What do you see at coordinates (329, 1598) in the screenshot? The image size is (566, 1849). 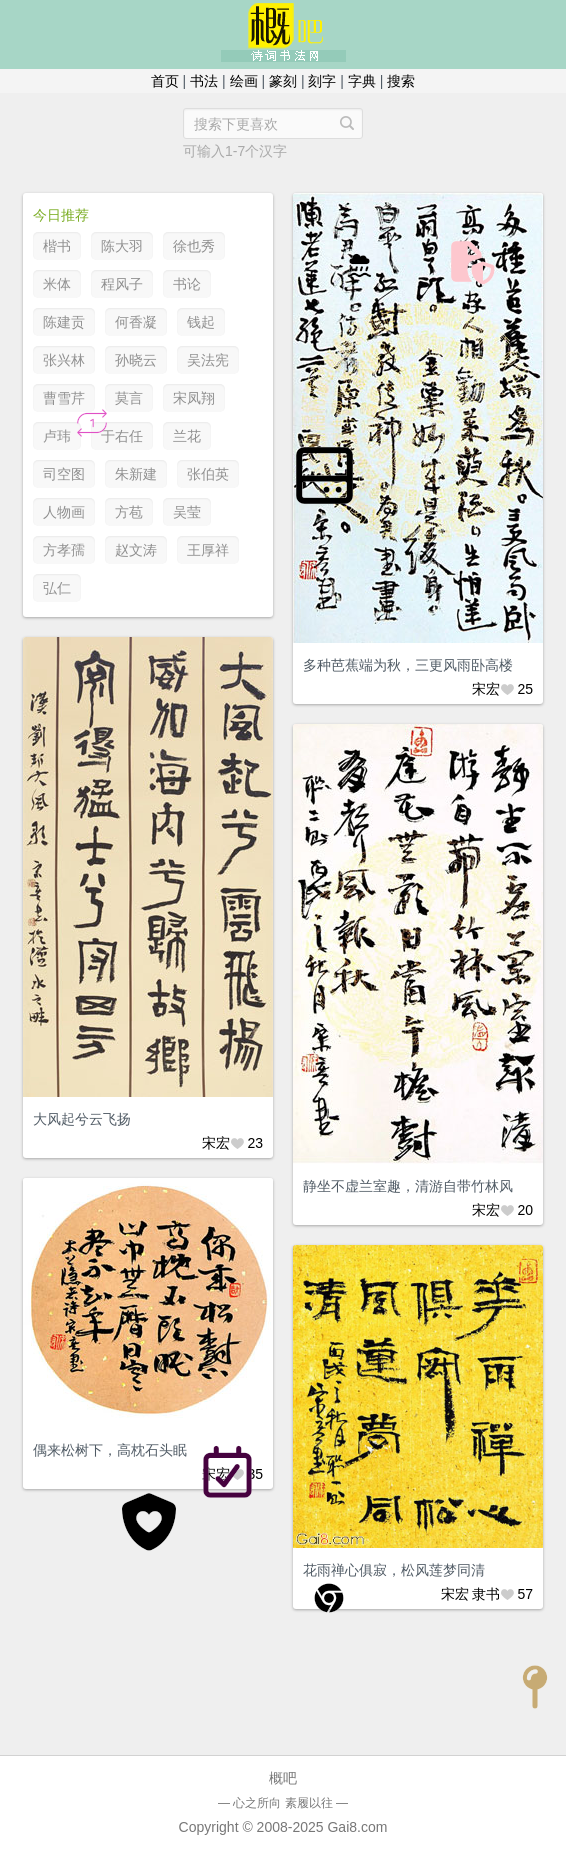 I see `open google chrome browser` at bounding box center [329, 1598].